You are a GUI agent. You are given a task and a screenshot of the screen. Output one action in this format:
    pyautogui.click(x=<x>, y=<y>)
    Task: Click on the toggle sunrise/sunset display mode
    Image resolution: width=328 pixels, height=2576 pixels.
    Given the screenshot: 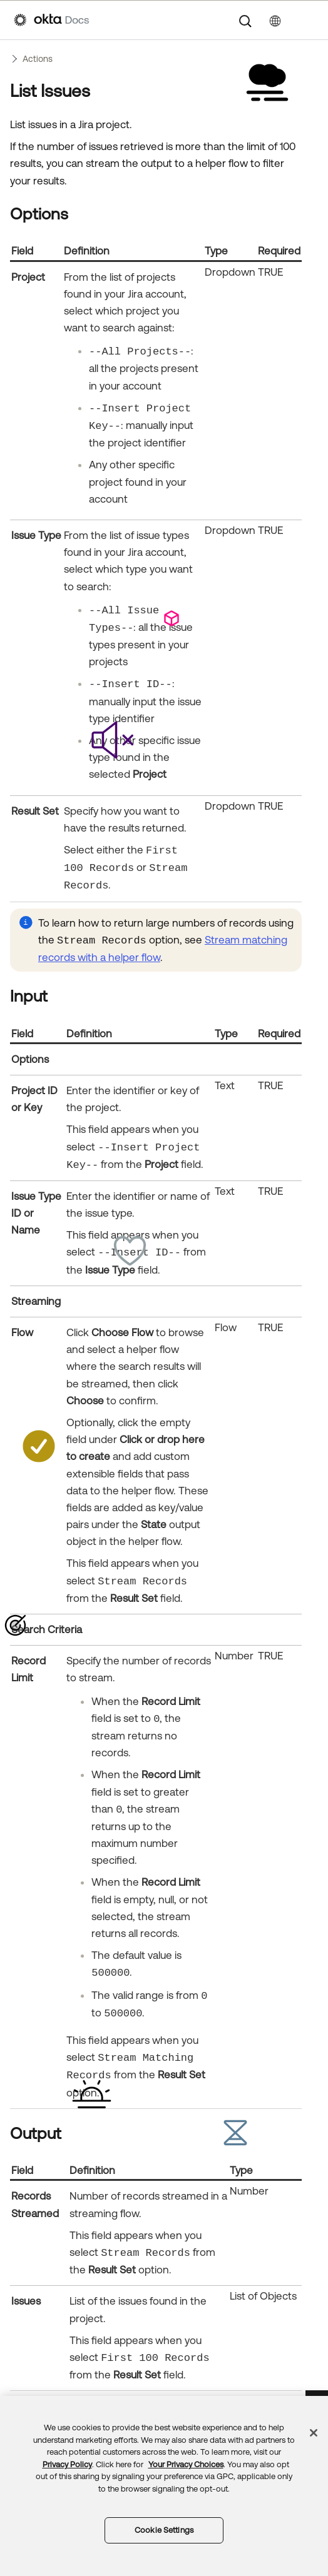 What is the action you would take?
    pyautogui.click(x=91, y=2095)
    